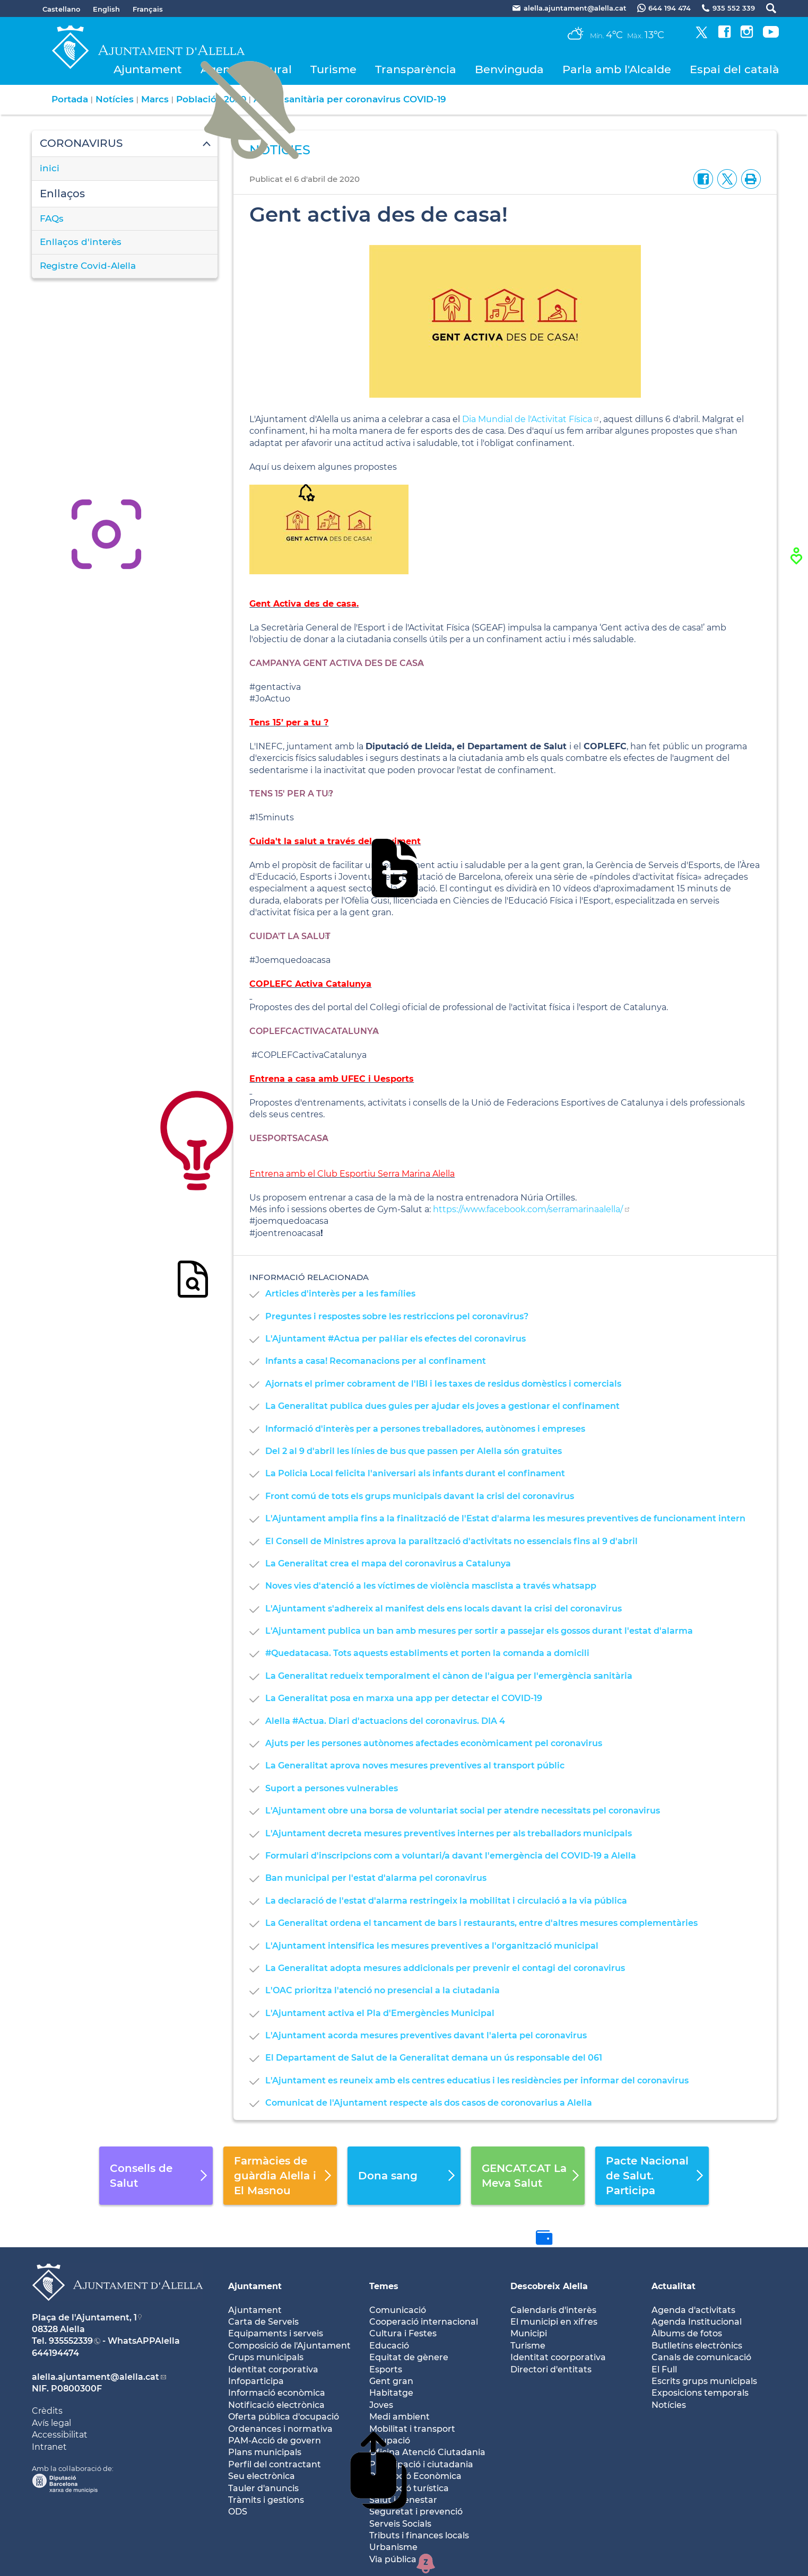 The width and height of the screenshot is (808, 2576). Describe the element at coordinates (425, 2563) in the screenshot. I see `snooze notifications` at that location.